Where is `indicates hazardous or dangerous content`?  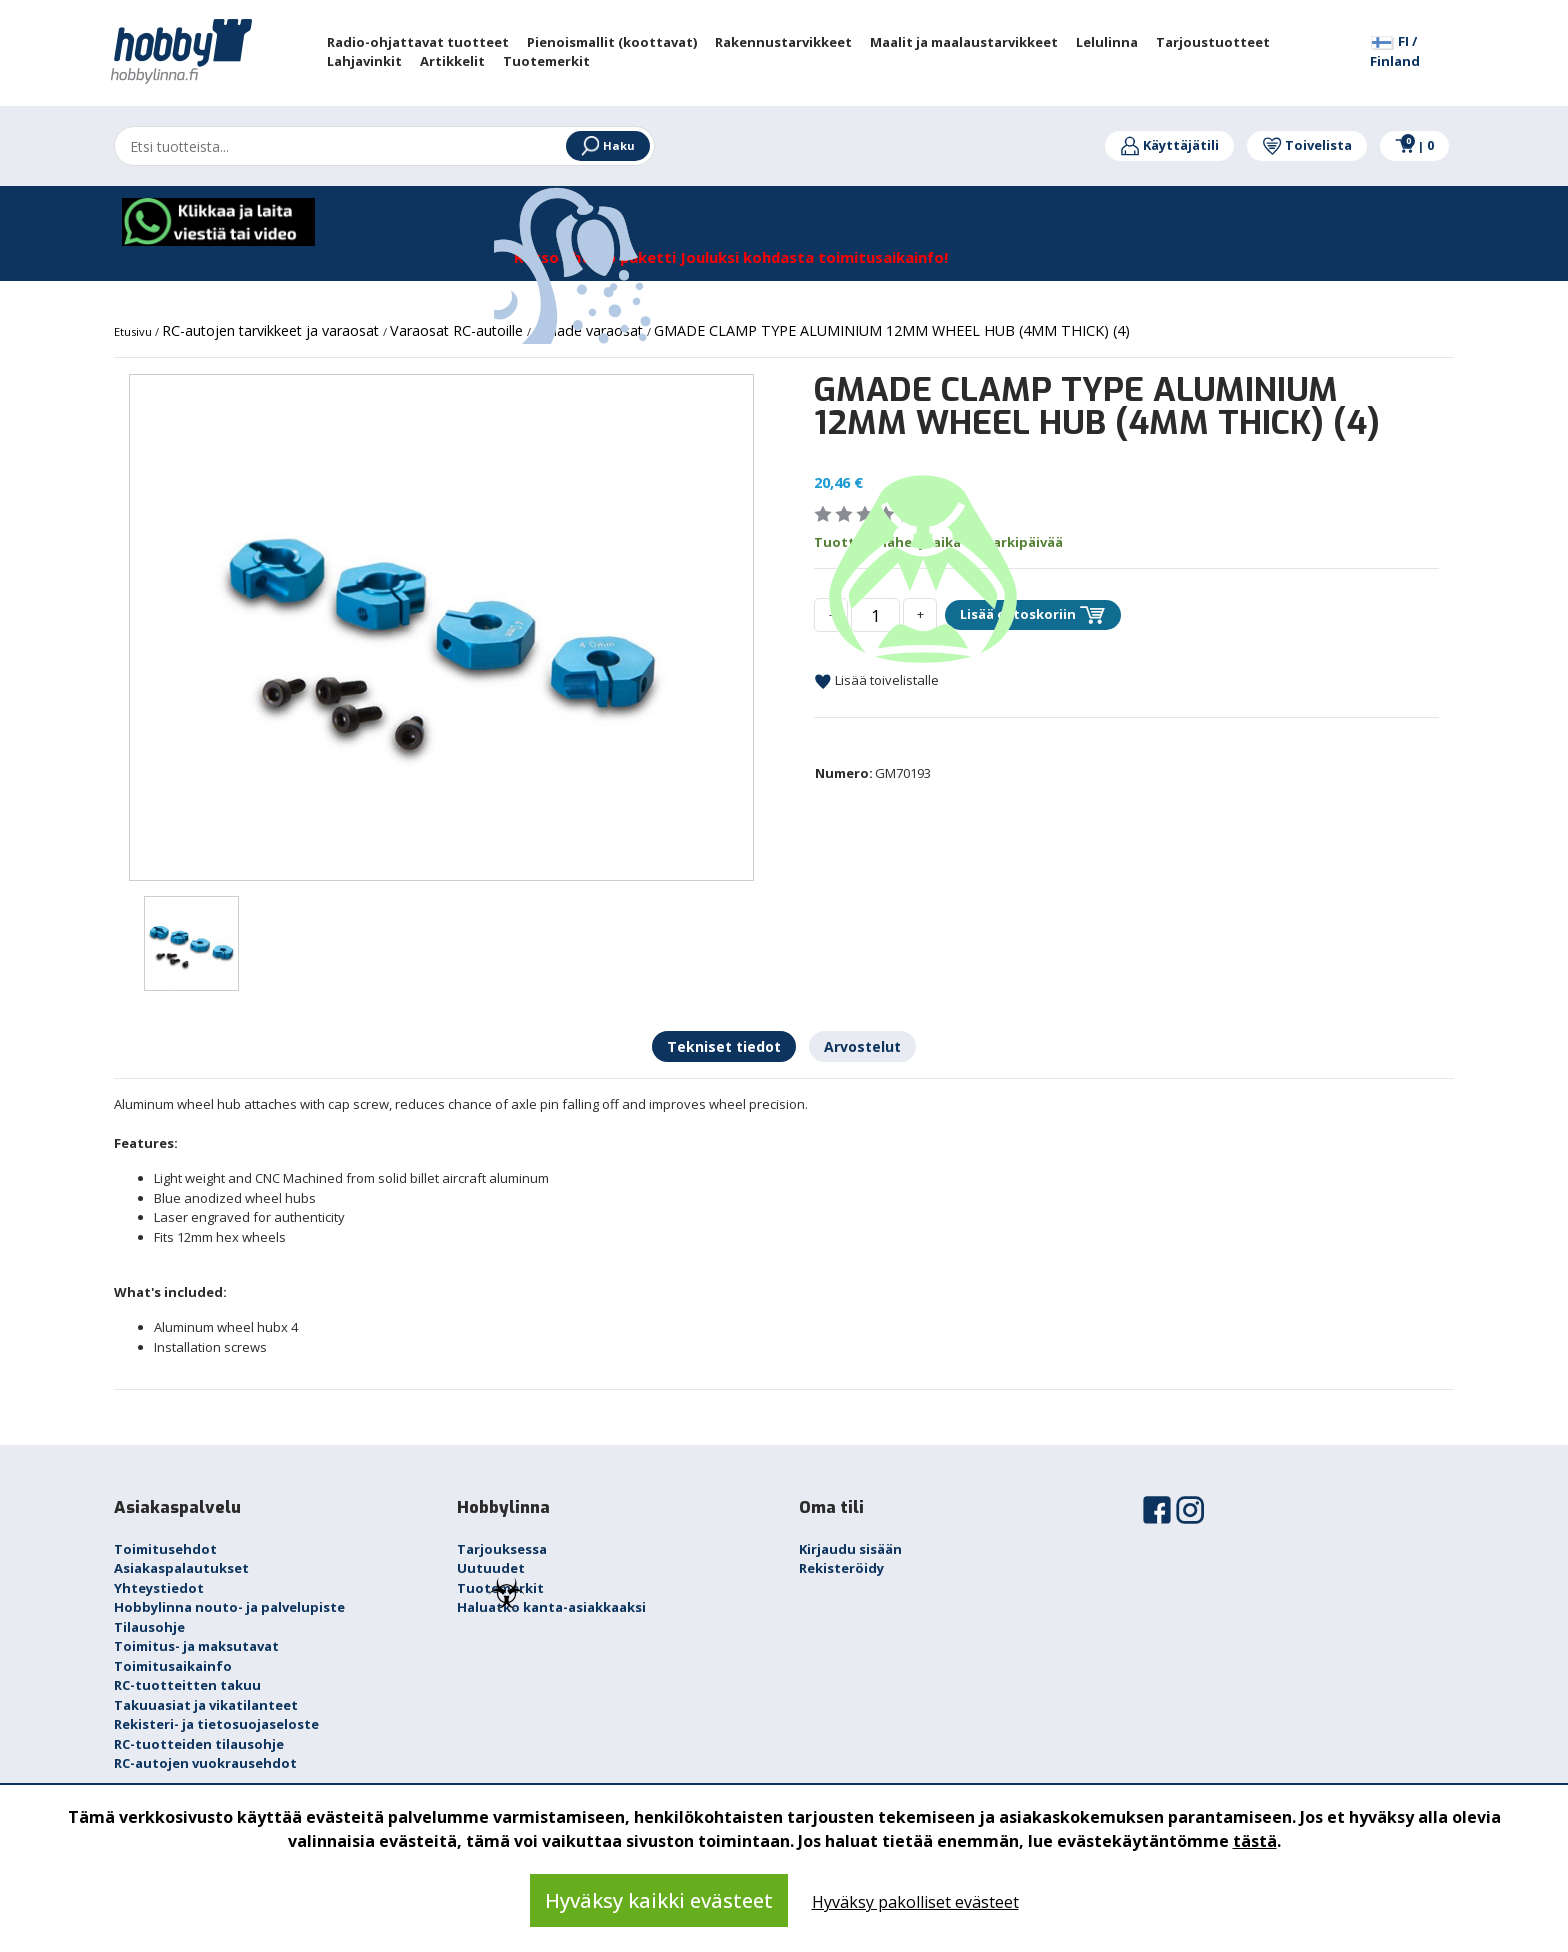 indicates hazardous or dangerous content is located at coordinates (506, 1593).